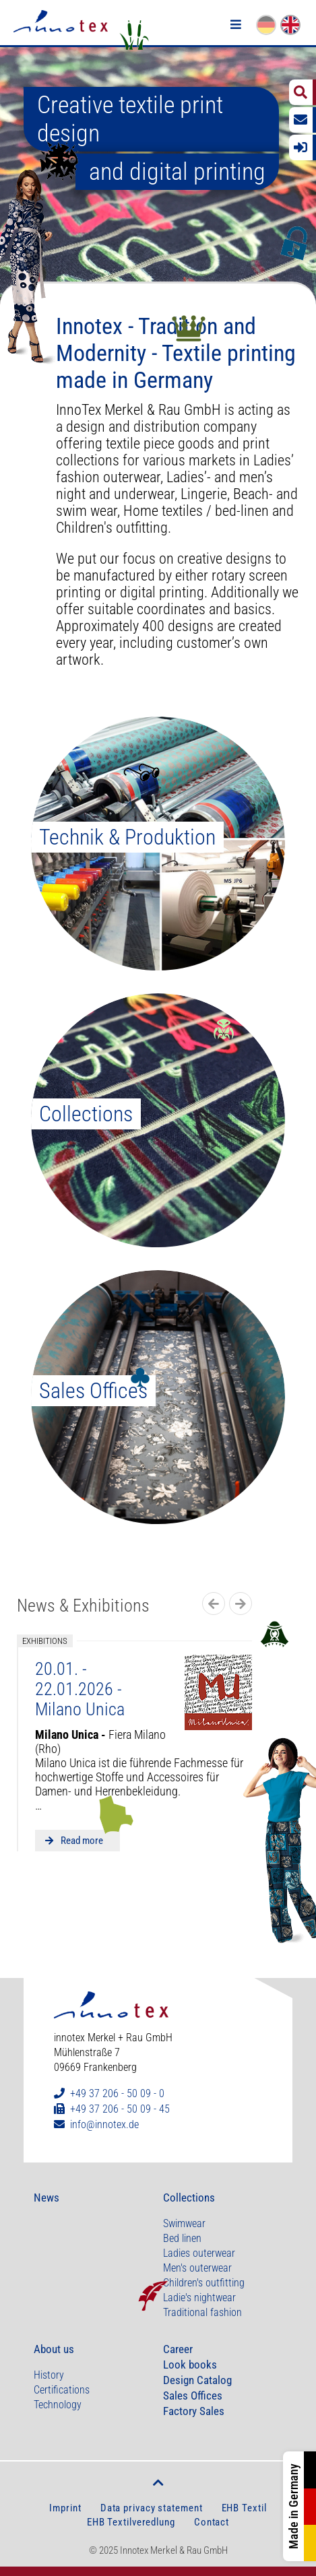  Describe the element at coordinates (274, 1635) in the screenshot. I see `select the cyclops character or creature` at that location.